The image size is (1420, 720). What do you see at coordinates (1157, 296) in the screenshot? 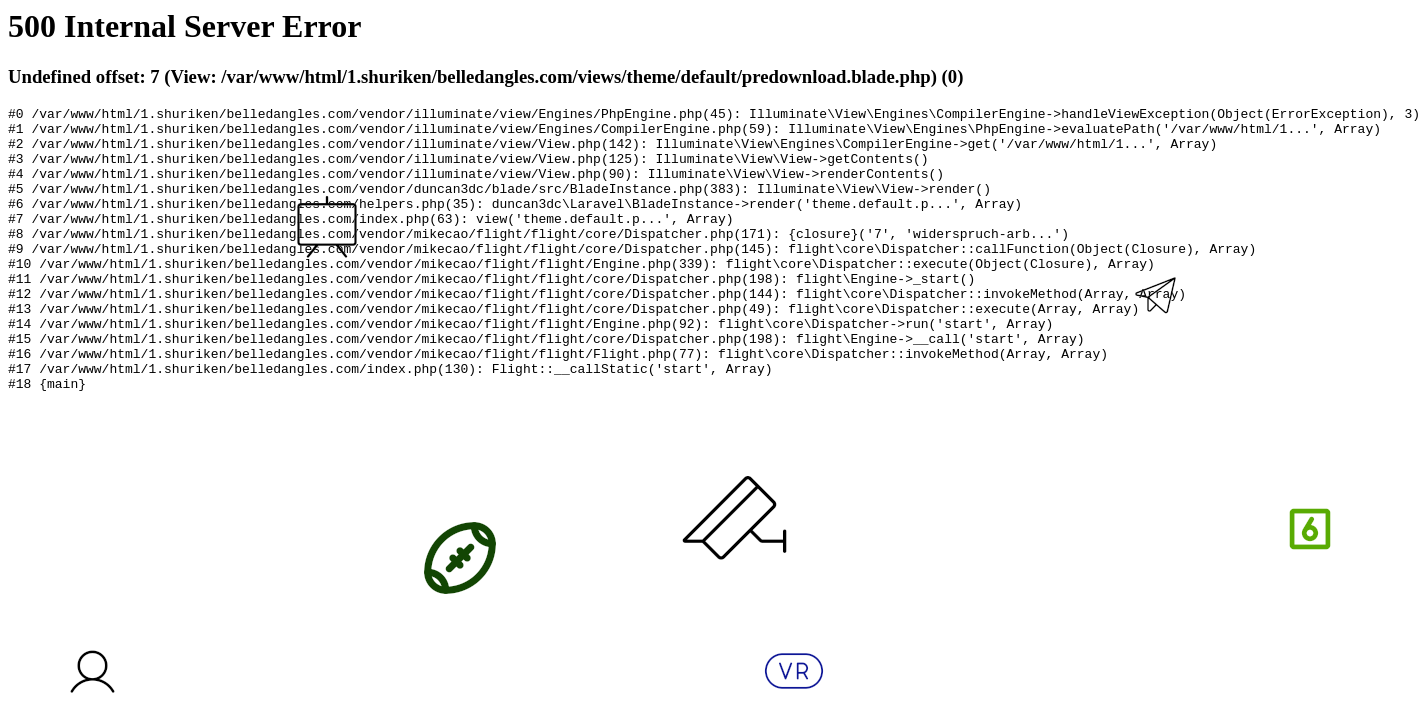
I see `open Telegram app` at bounding box center [1157, 296].